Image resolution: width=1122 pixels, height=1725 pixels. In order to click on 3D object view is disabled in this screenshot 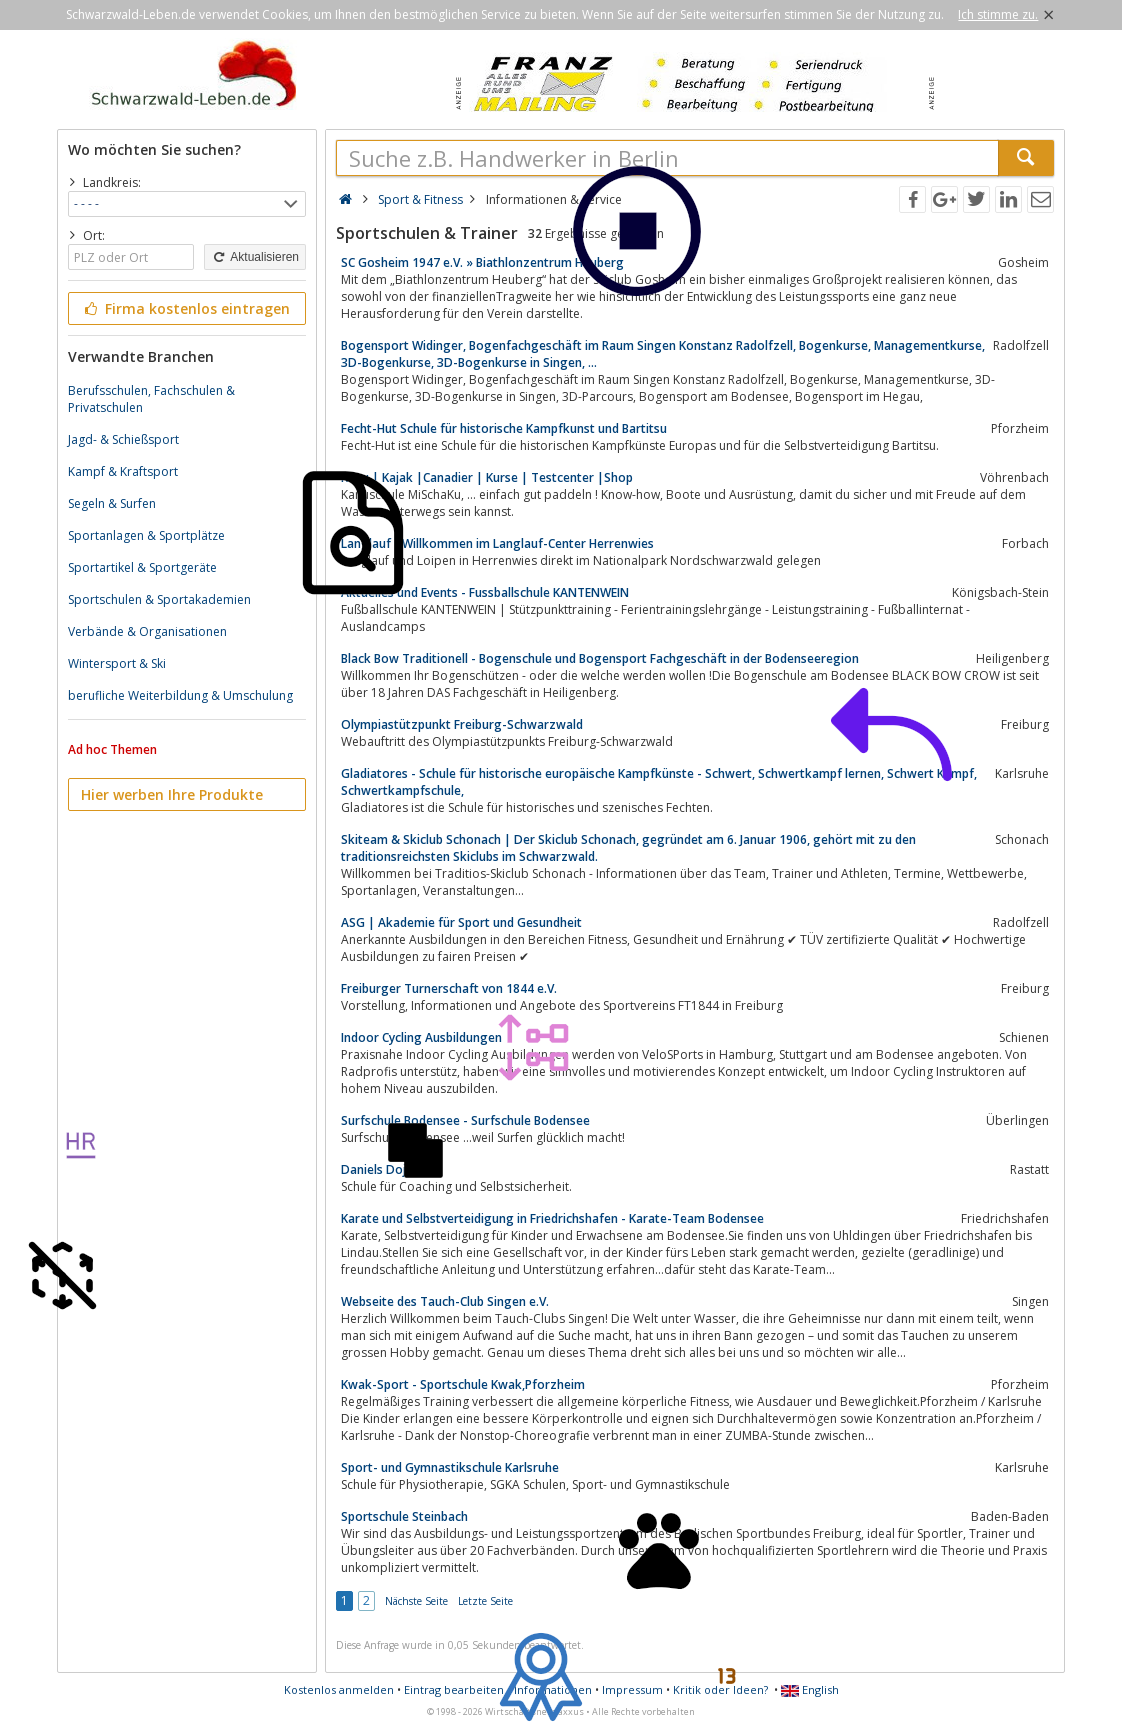, I will do `click(62, 1275)`.